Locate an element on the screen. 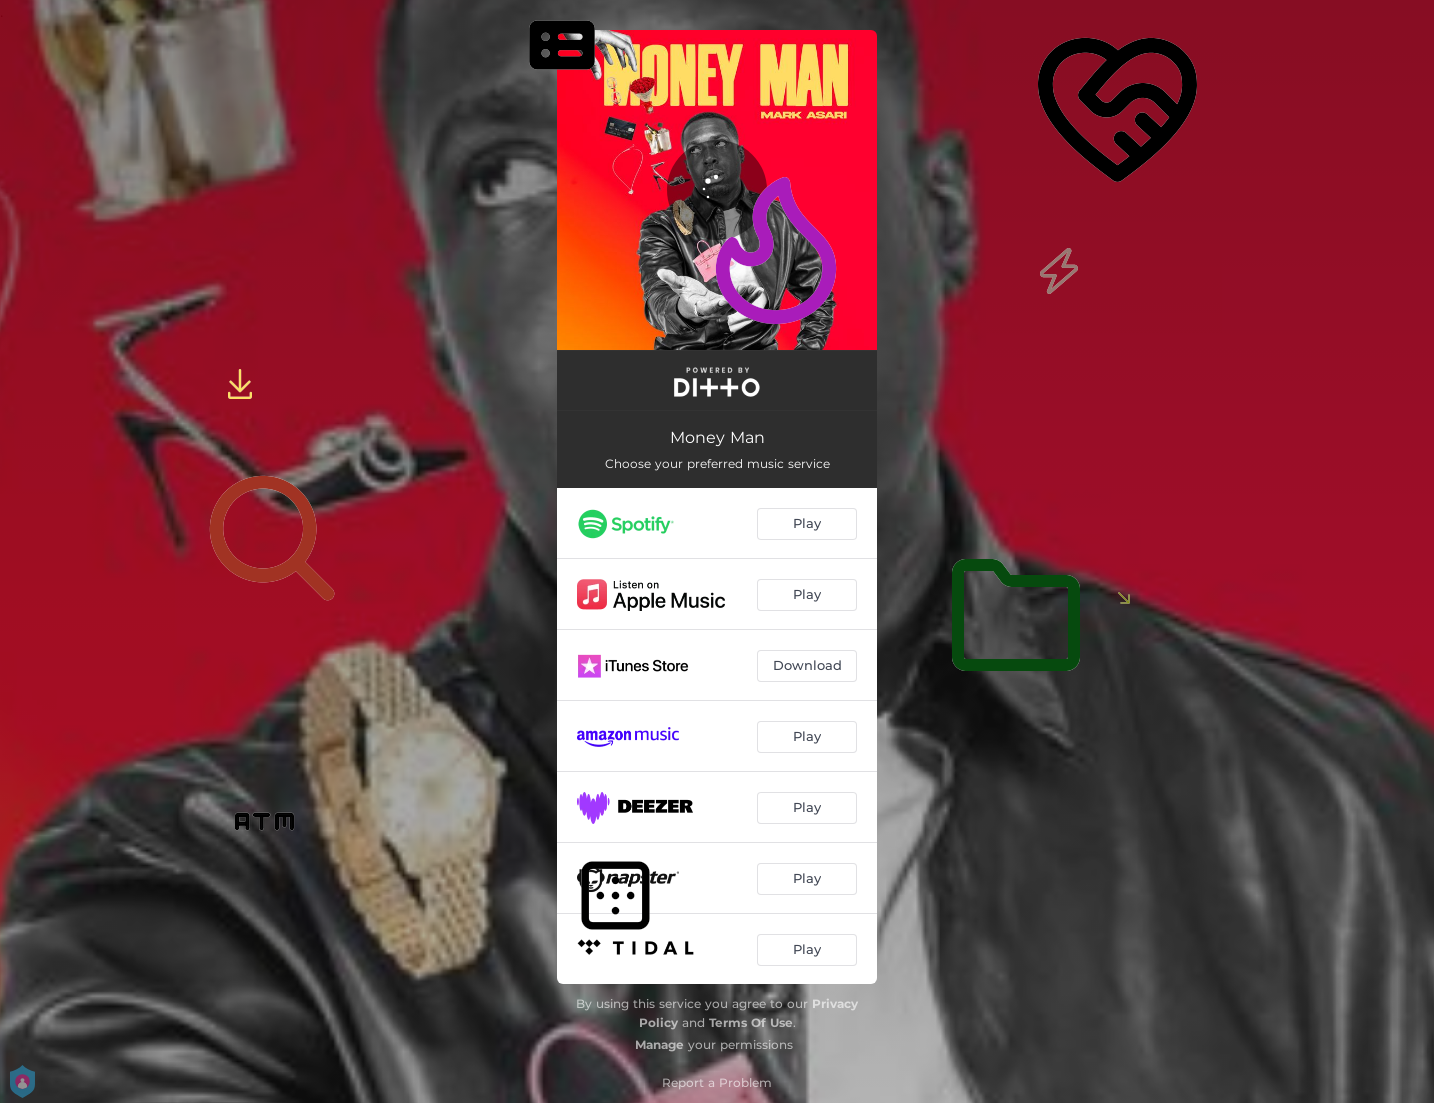 Image resolution: width=1434 pixels, height=1103 pixels. open folder or directory is located at coordinates (1016, 615).